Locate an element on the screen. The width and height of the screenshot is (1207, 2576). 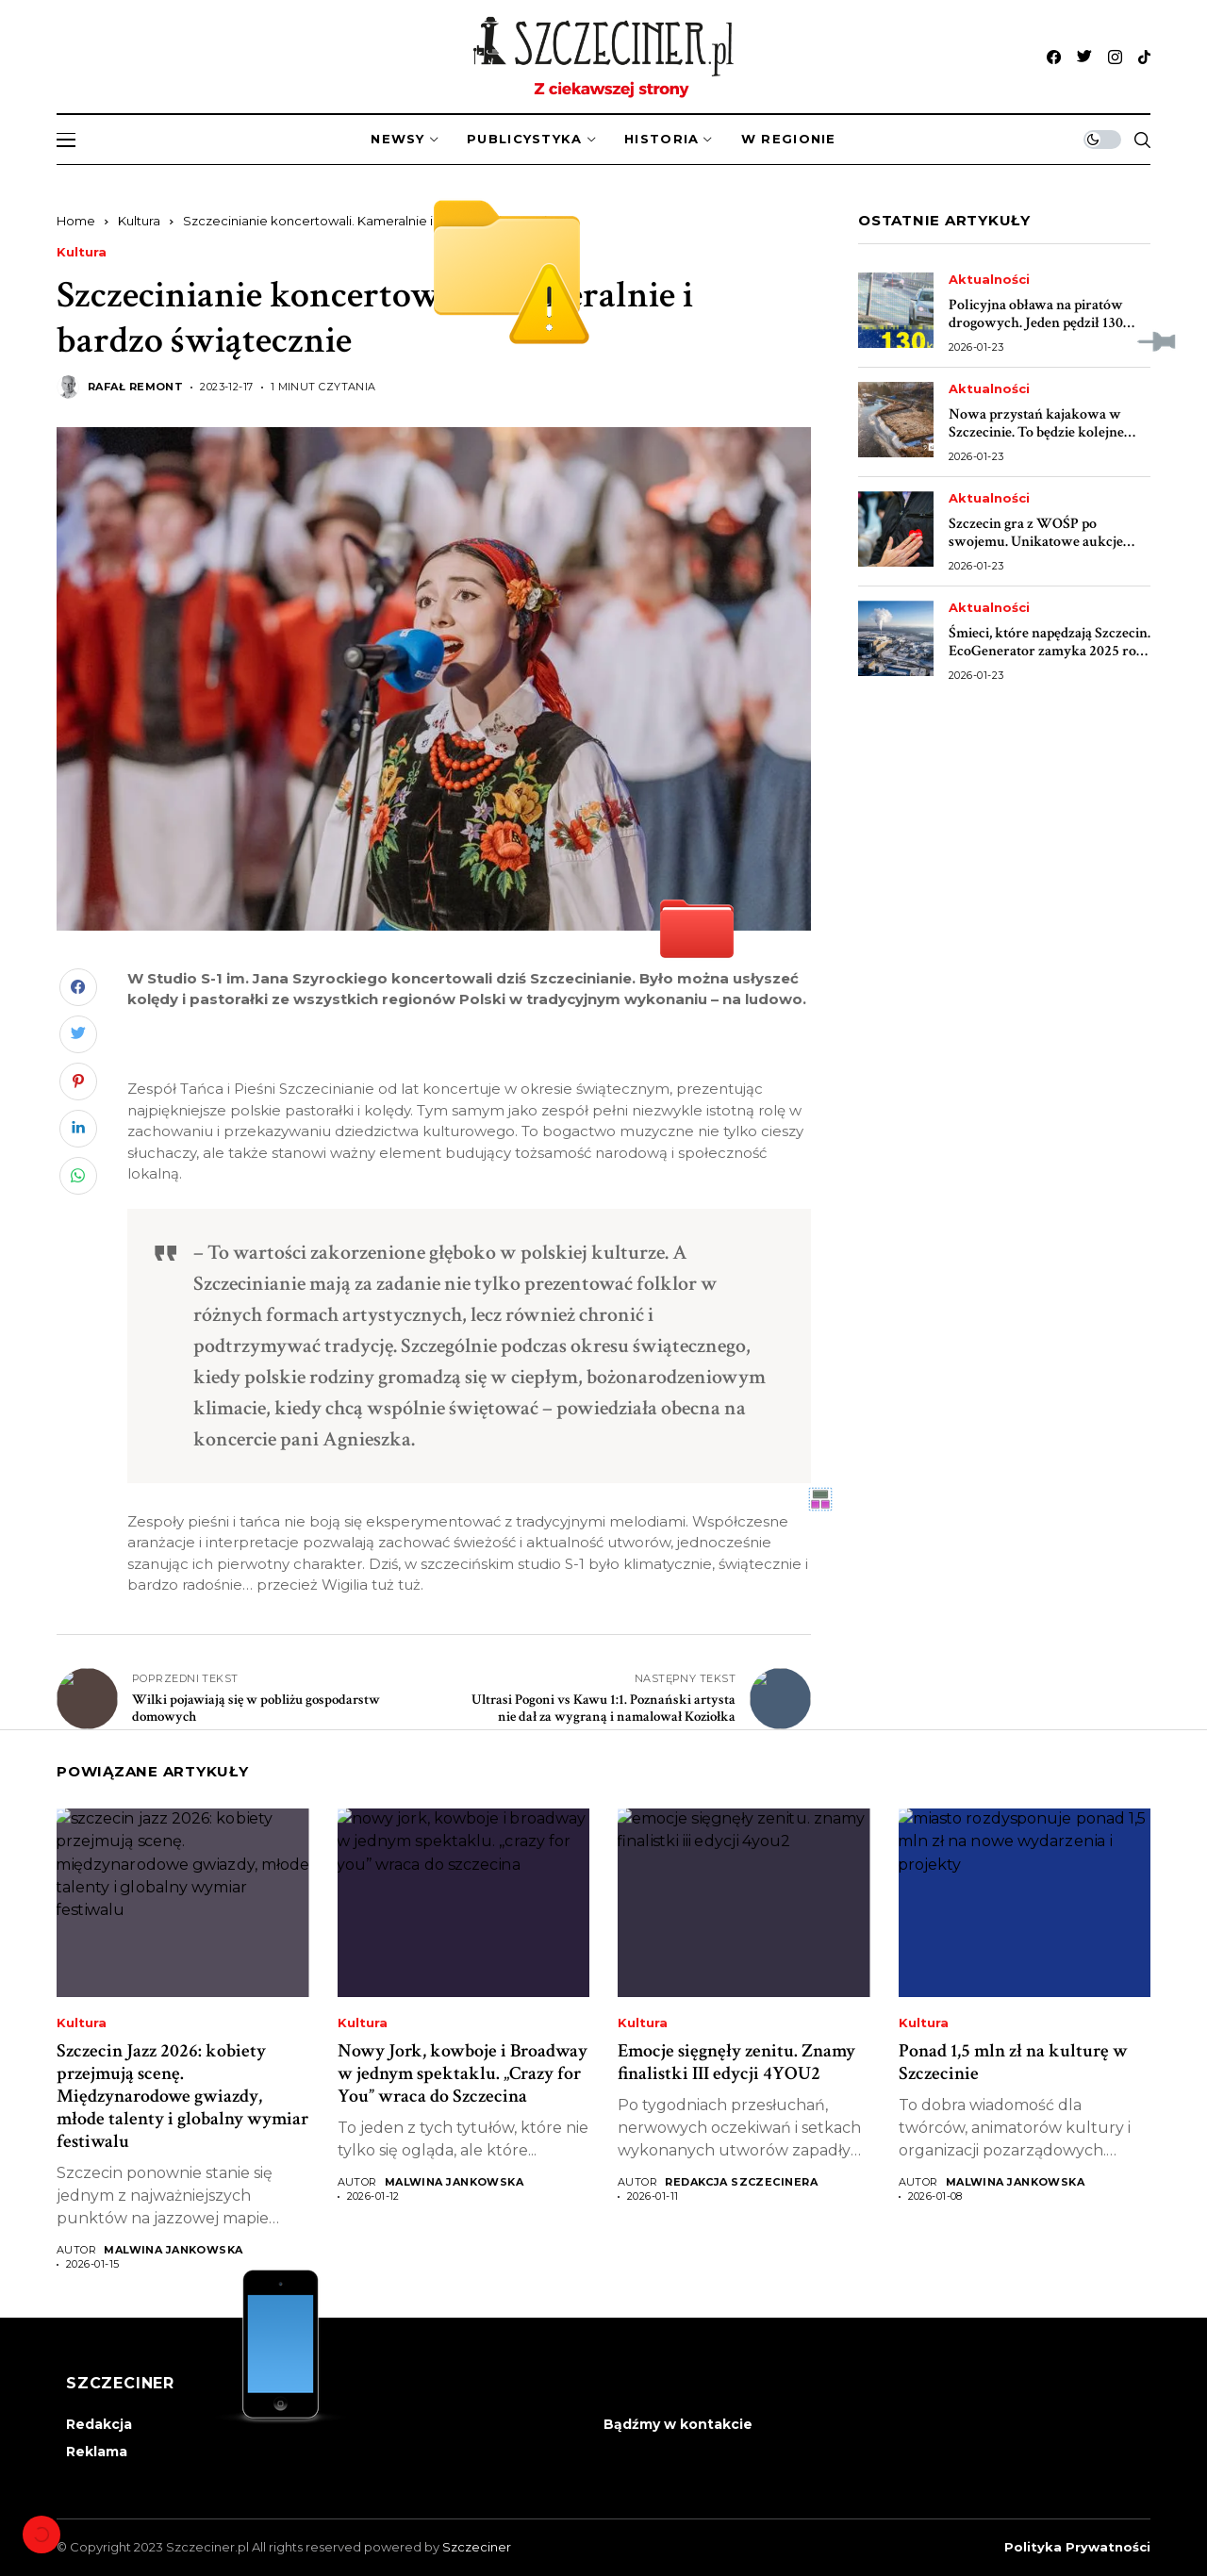
pin an item to keep it visible is located at coordinates (1156, 343).